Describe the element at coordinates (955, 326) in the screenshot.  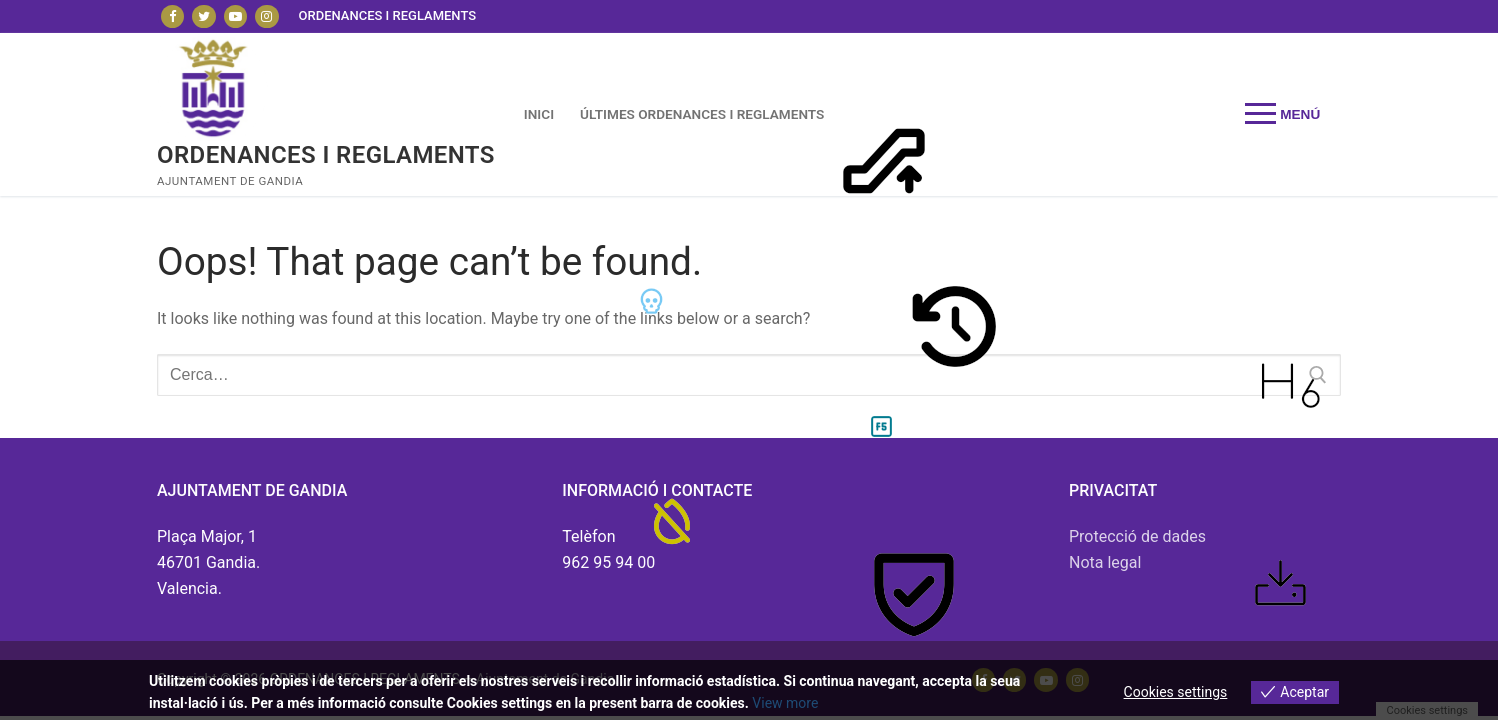
I see `view history or recent activity` at that location.